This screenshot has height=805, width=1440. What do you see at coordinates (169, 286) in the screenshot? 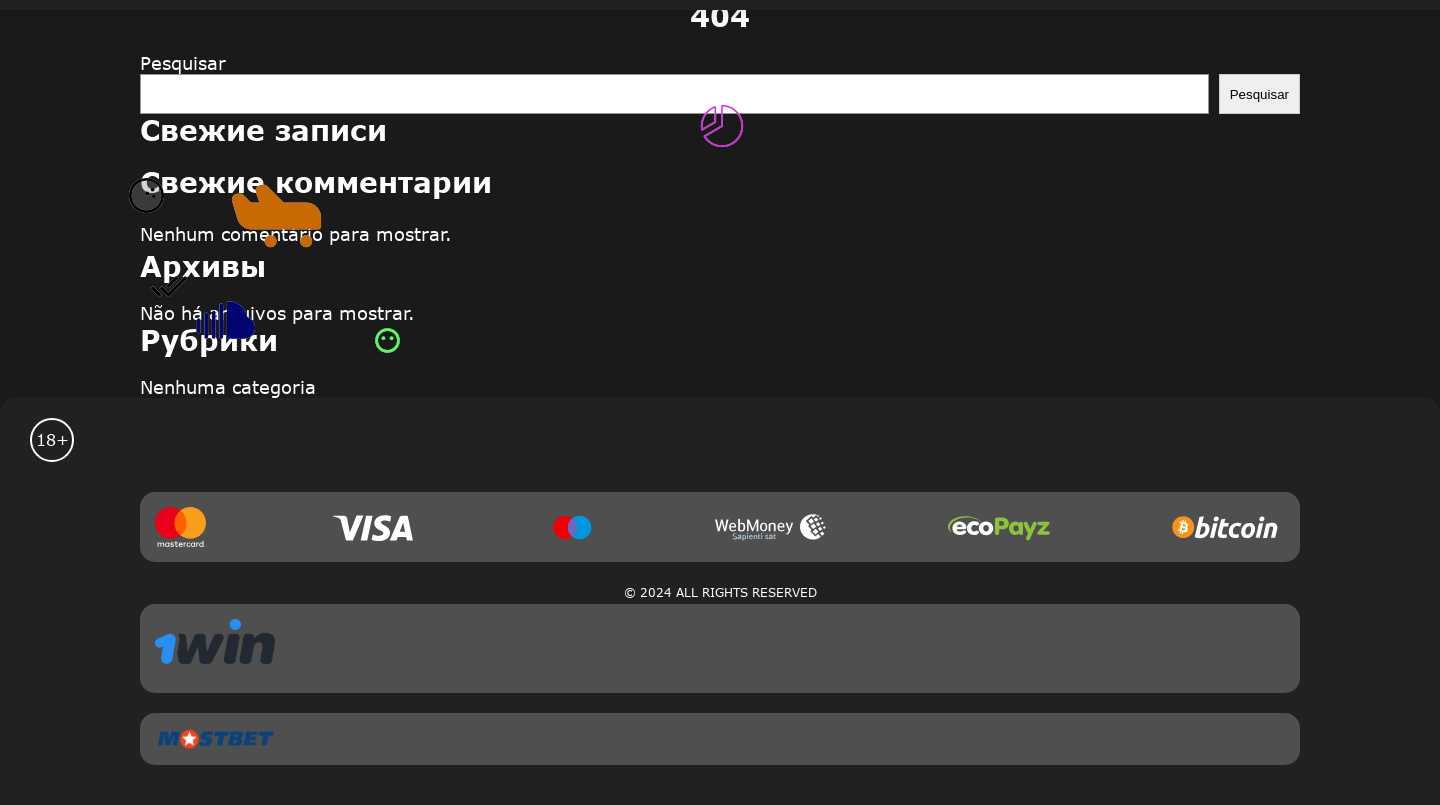
I see `all items marked as complete` at bounding box center [169, 286].